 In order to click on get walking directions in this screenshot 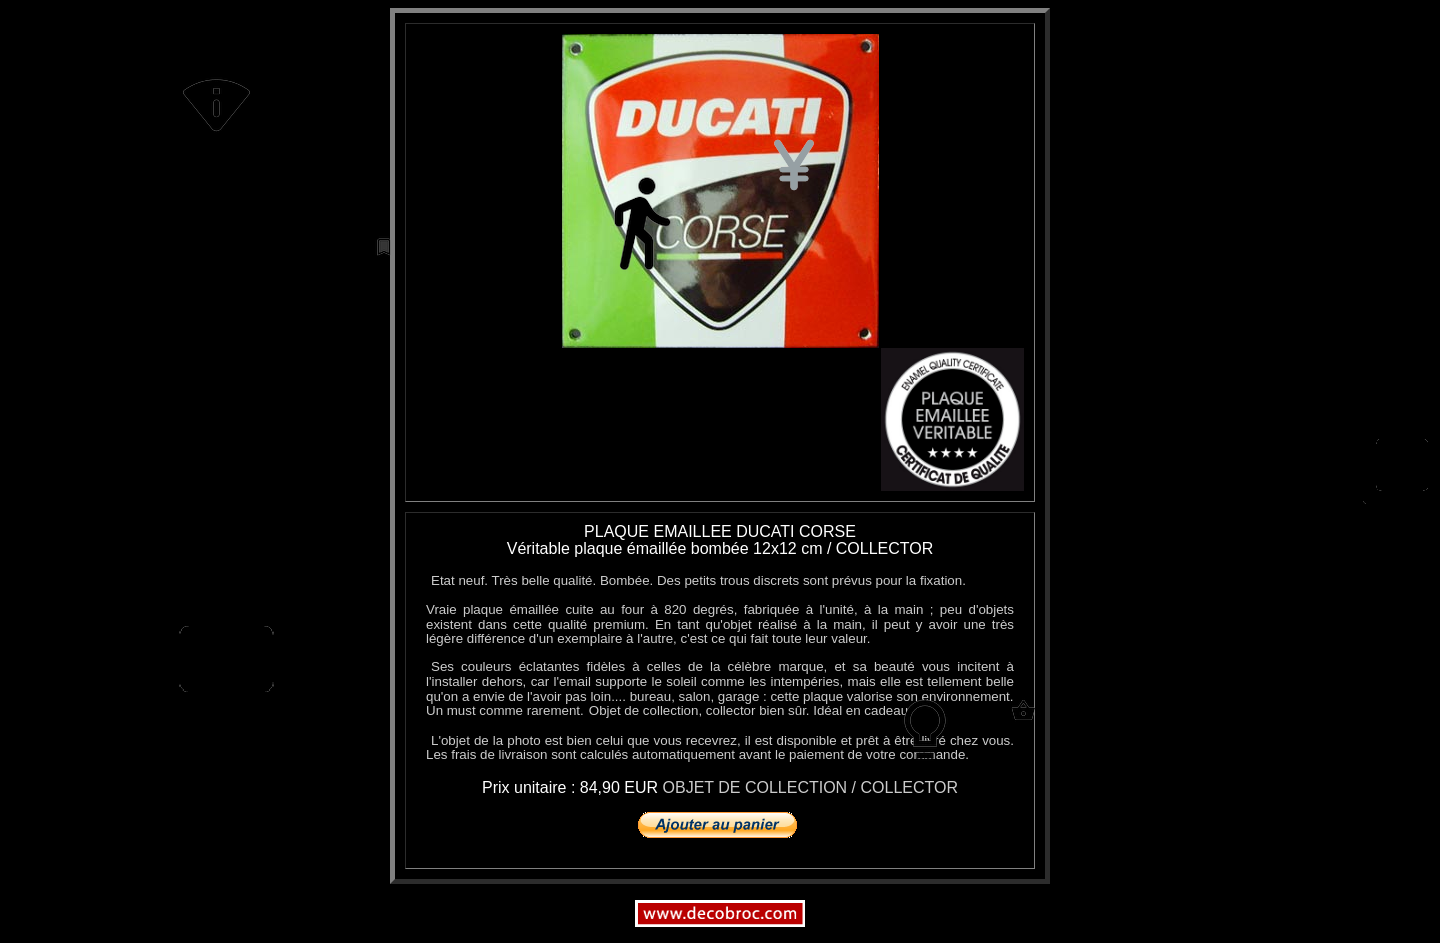, I will do `click(640, 222)`.